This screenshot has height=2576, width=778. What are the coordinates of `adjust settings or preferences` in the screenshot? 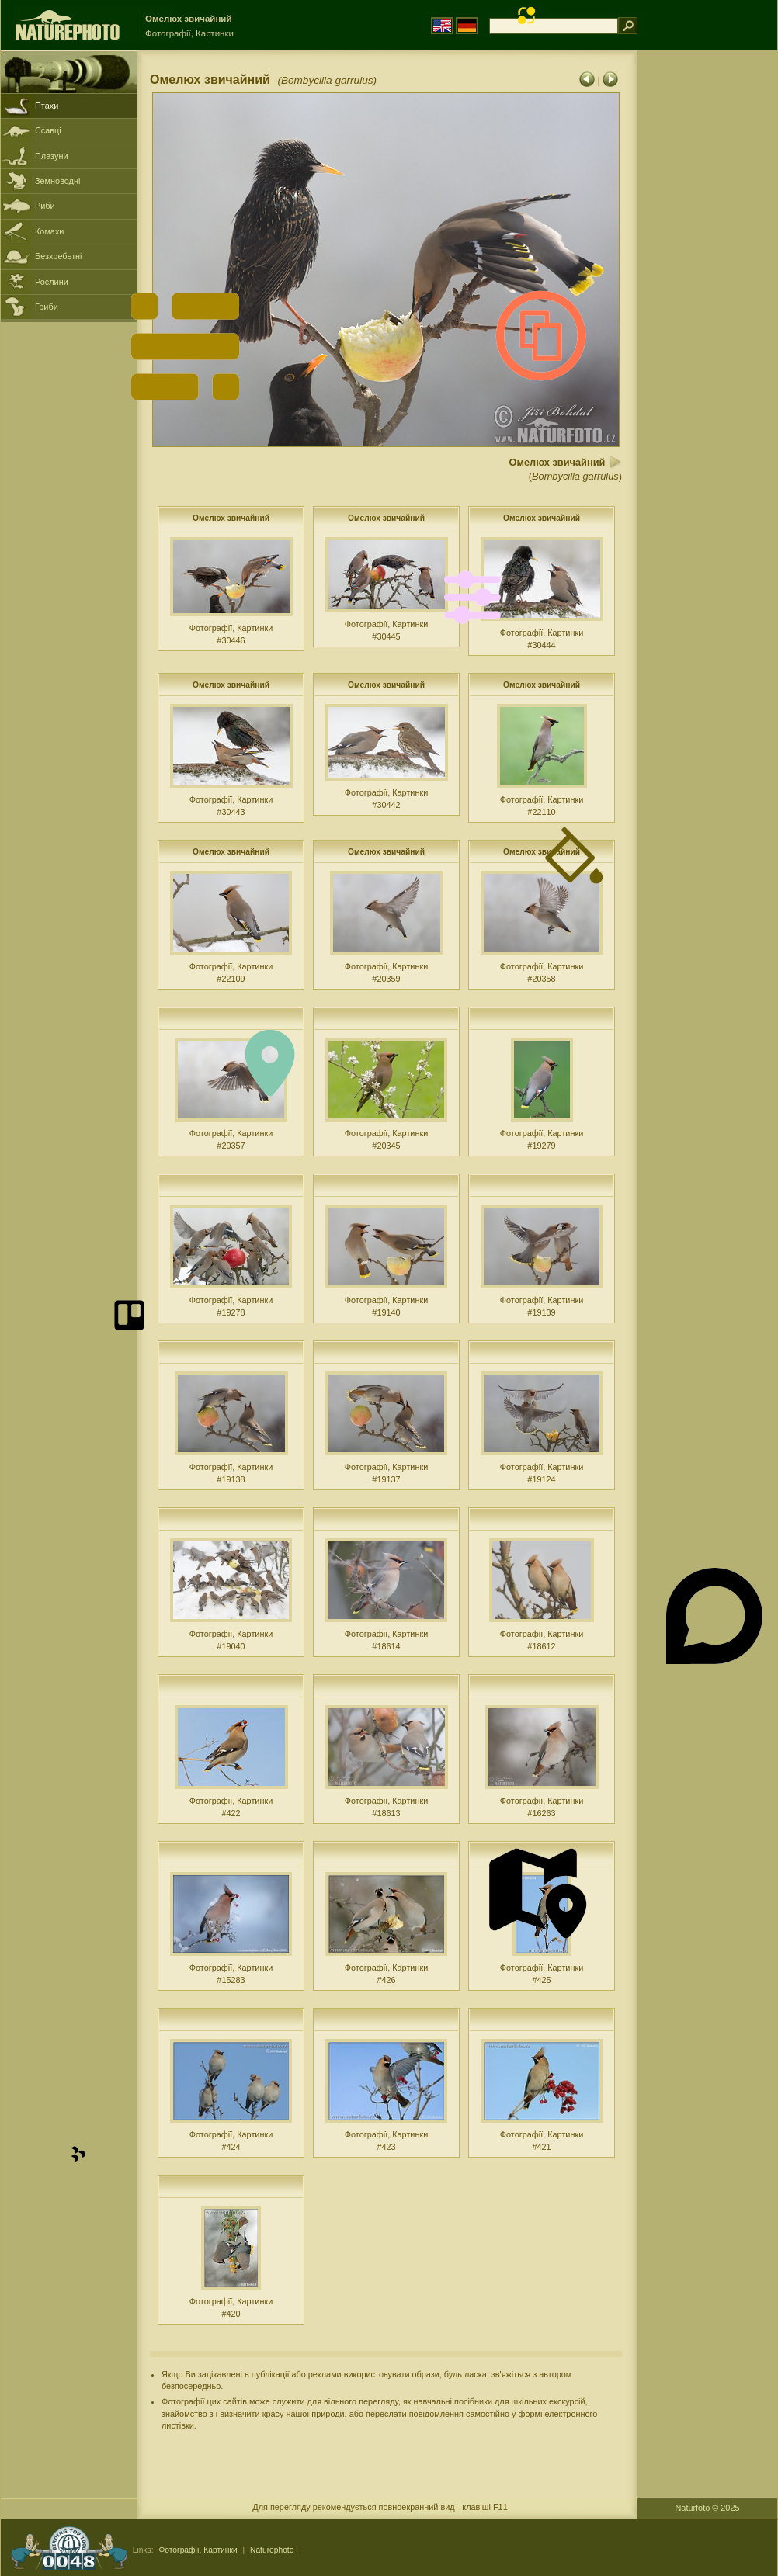 It's located at (472, 597).